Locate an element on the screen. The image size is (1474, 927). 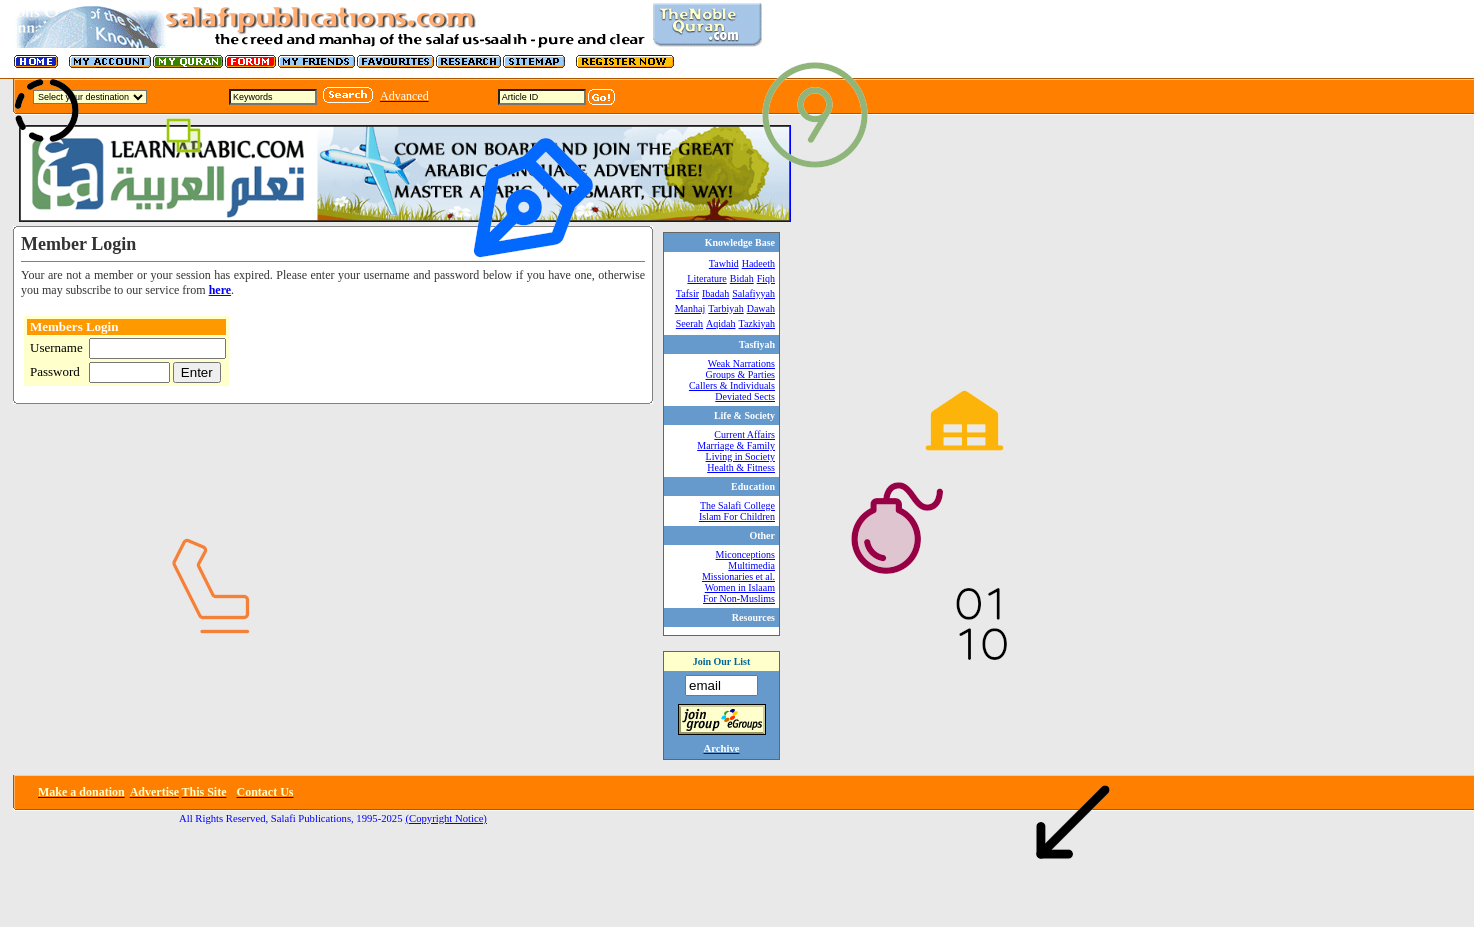
select or reserve a seat is located at coordinates (209, 586).